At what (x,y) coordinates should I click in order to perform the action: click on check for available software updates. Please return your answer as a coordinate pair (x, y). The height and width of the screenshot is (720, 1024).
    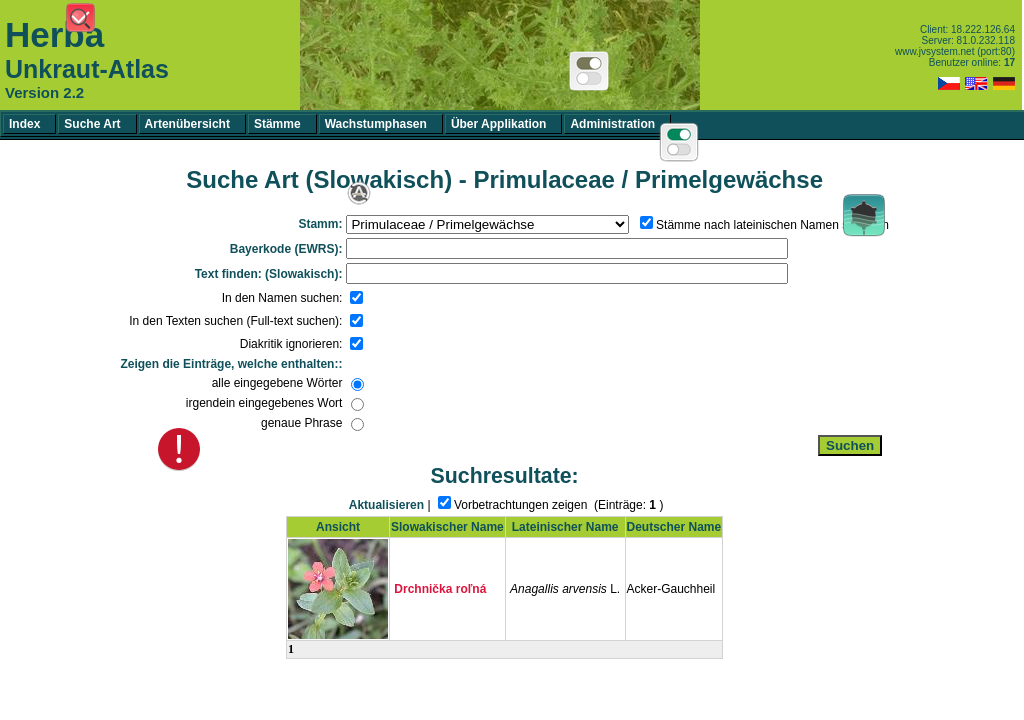
    Looking at the image, I should click on (359, 193).